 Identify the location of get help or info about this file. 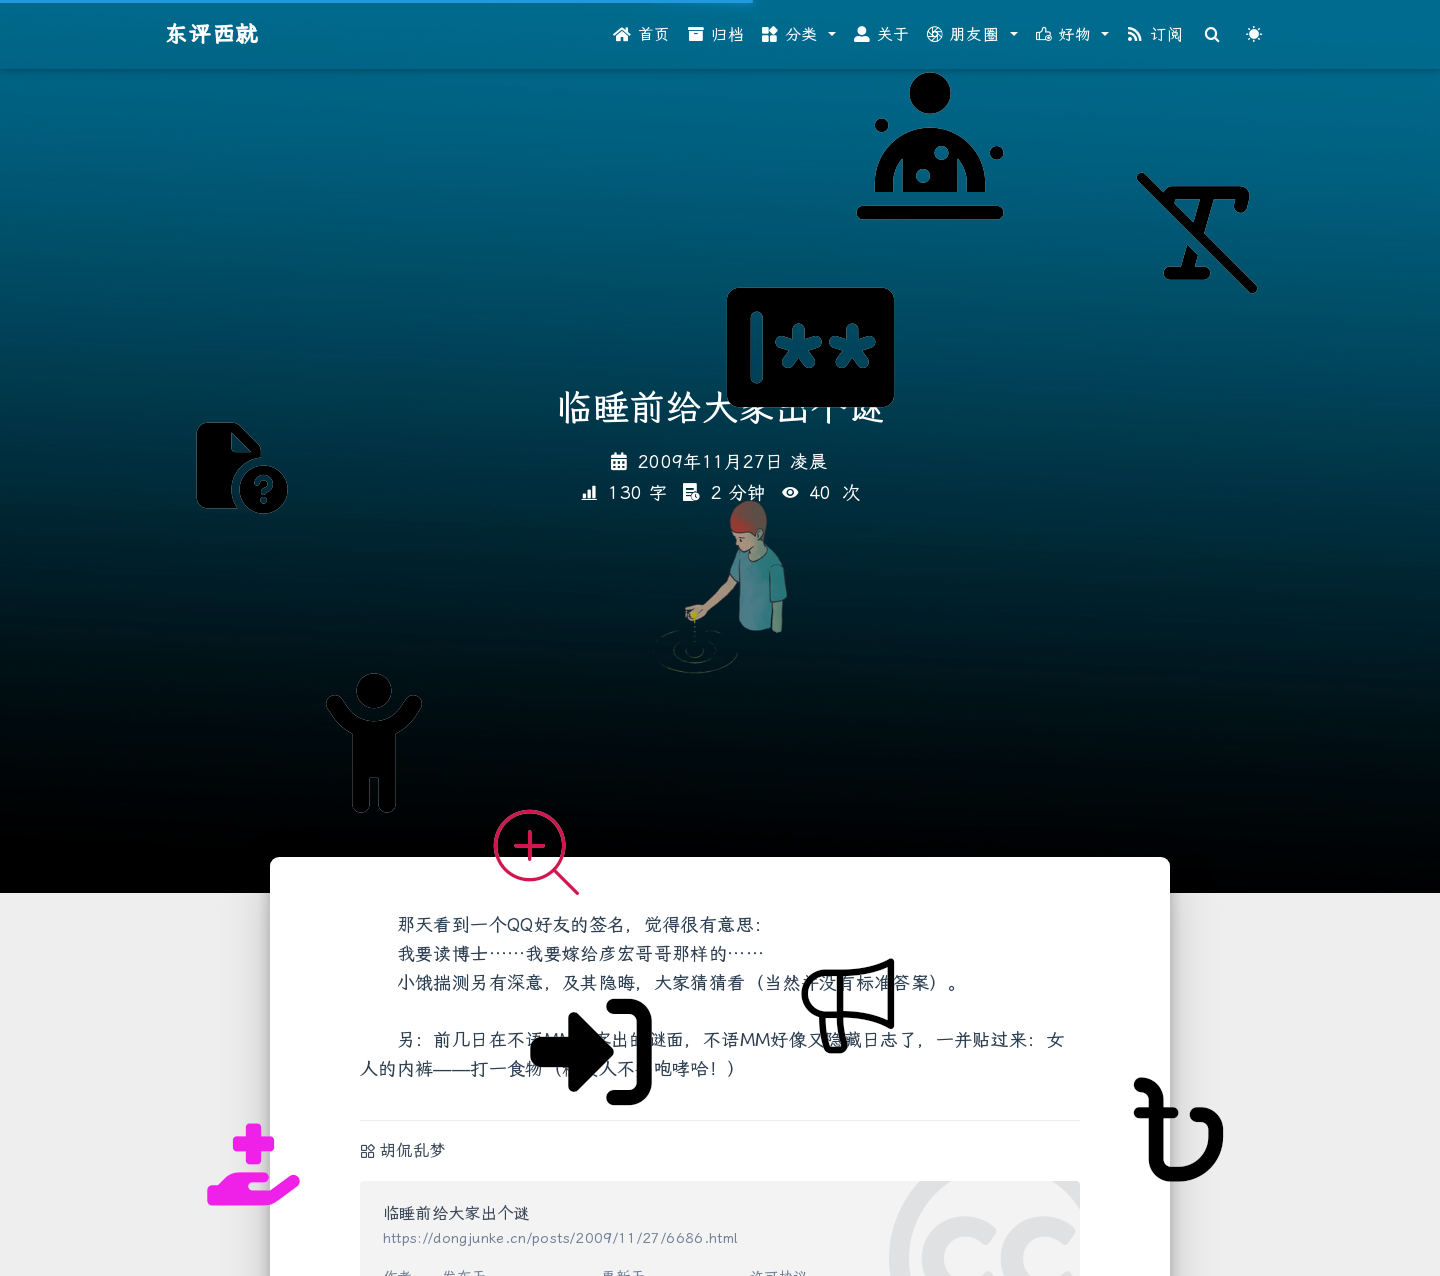
(239, 465).